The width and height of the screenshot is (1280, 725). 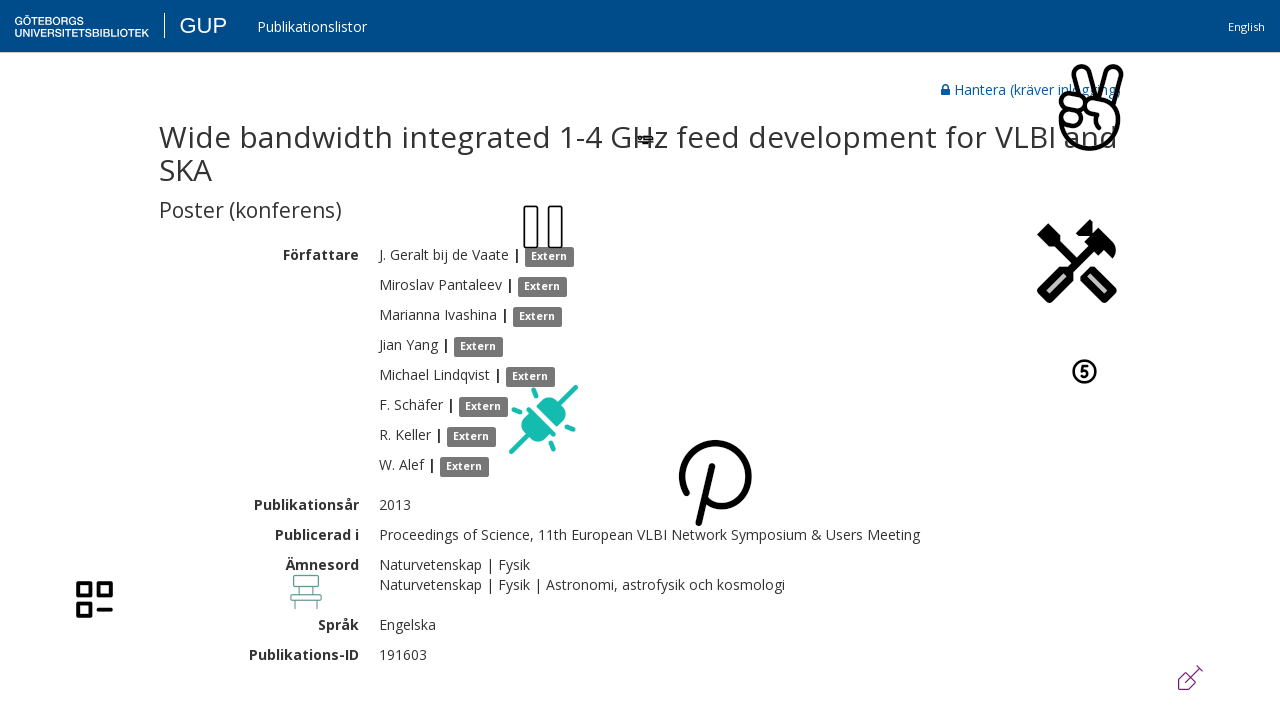 I want to click on access tools and settings, so click(x=1077, y=263).